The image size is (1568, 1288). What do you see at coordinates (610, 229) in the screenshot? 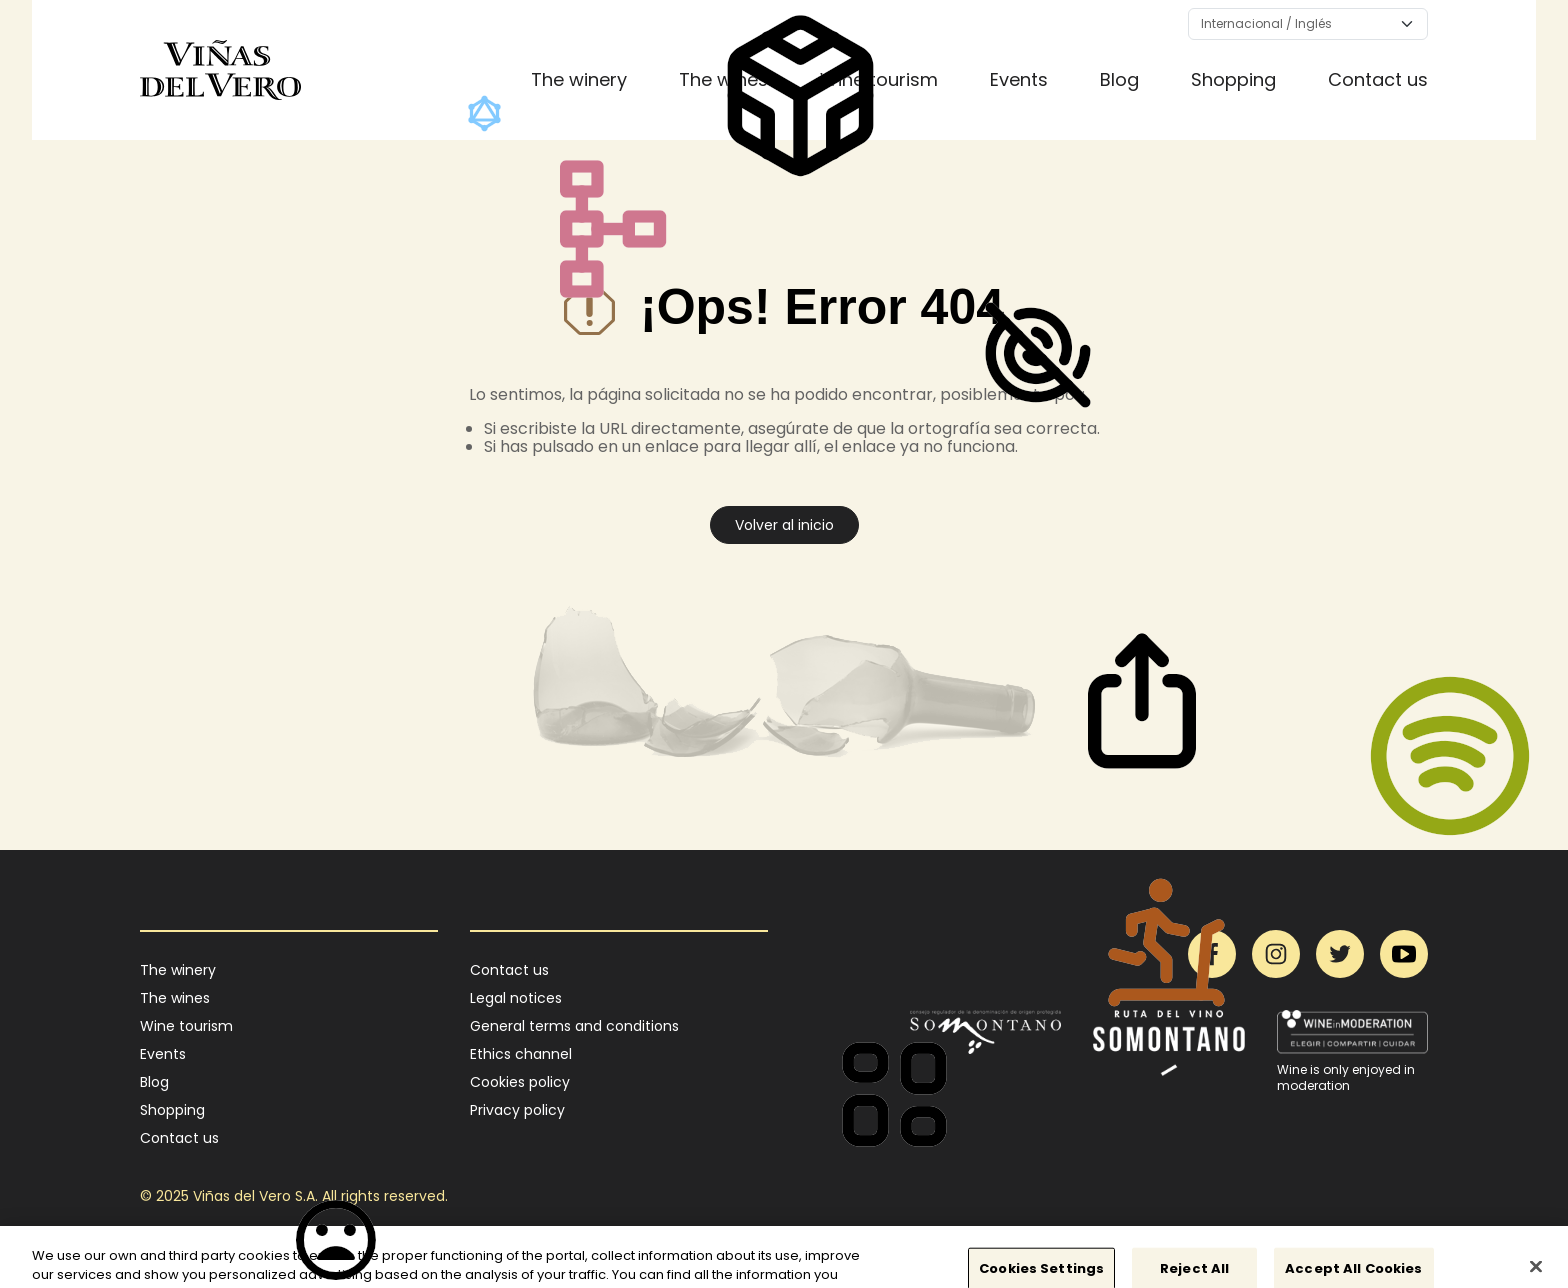
I see `view database schema structure` at bounding box center [610, 229].